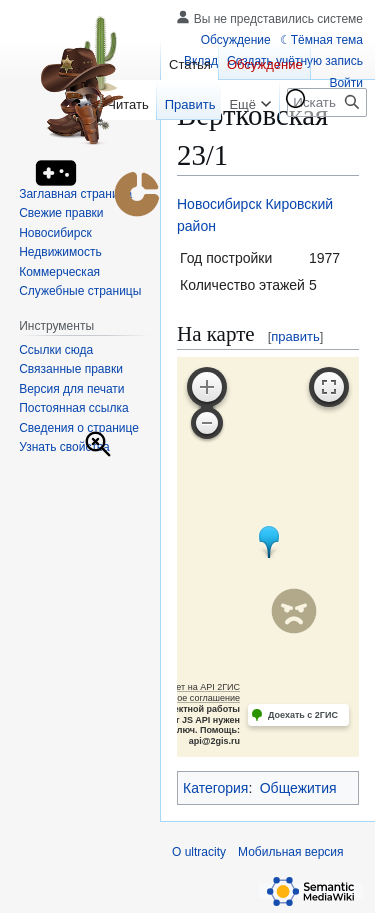 Image resolution: width=375 pixels, height=913 pixels. What do you see at coordinates (56, 173) in the screenshot?
I see `access gaming features or settings` at bounding box center [56, 173].